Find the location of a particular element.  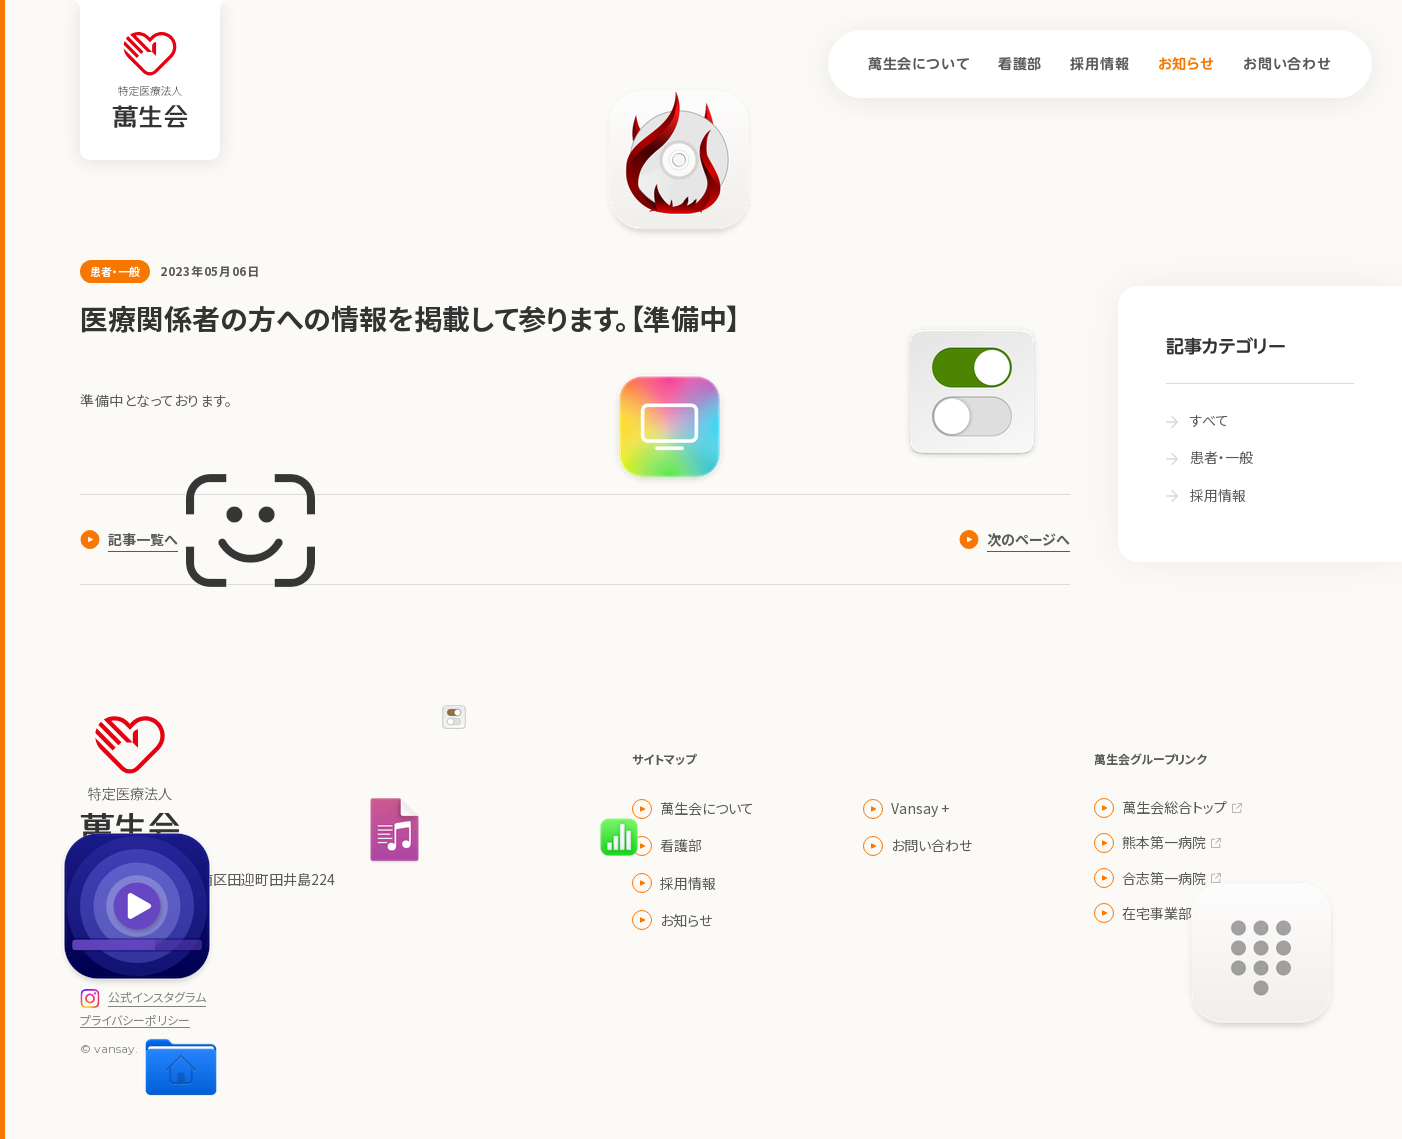

open Numbers spreadsheet app is located at coordinates (619, 837).